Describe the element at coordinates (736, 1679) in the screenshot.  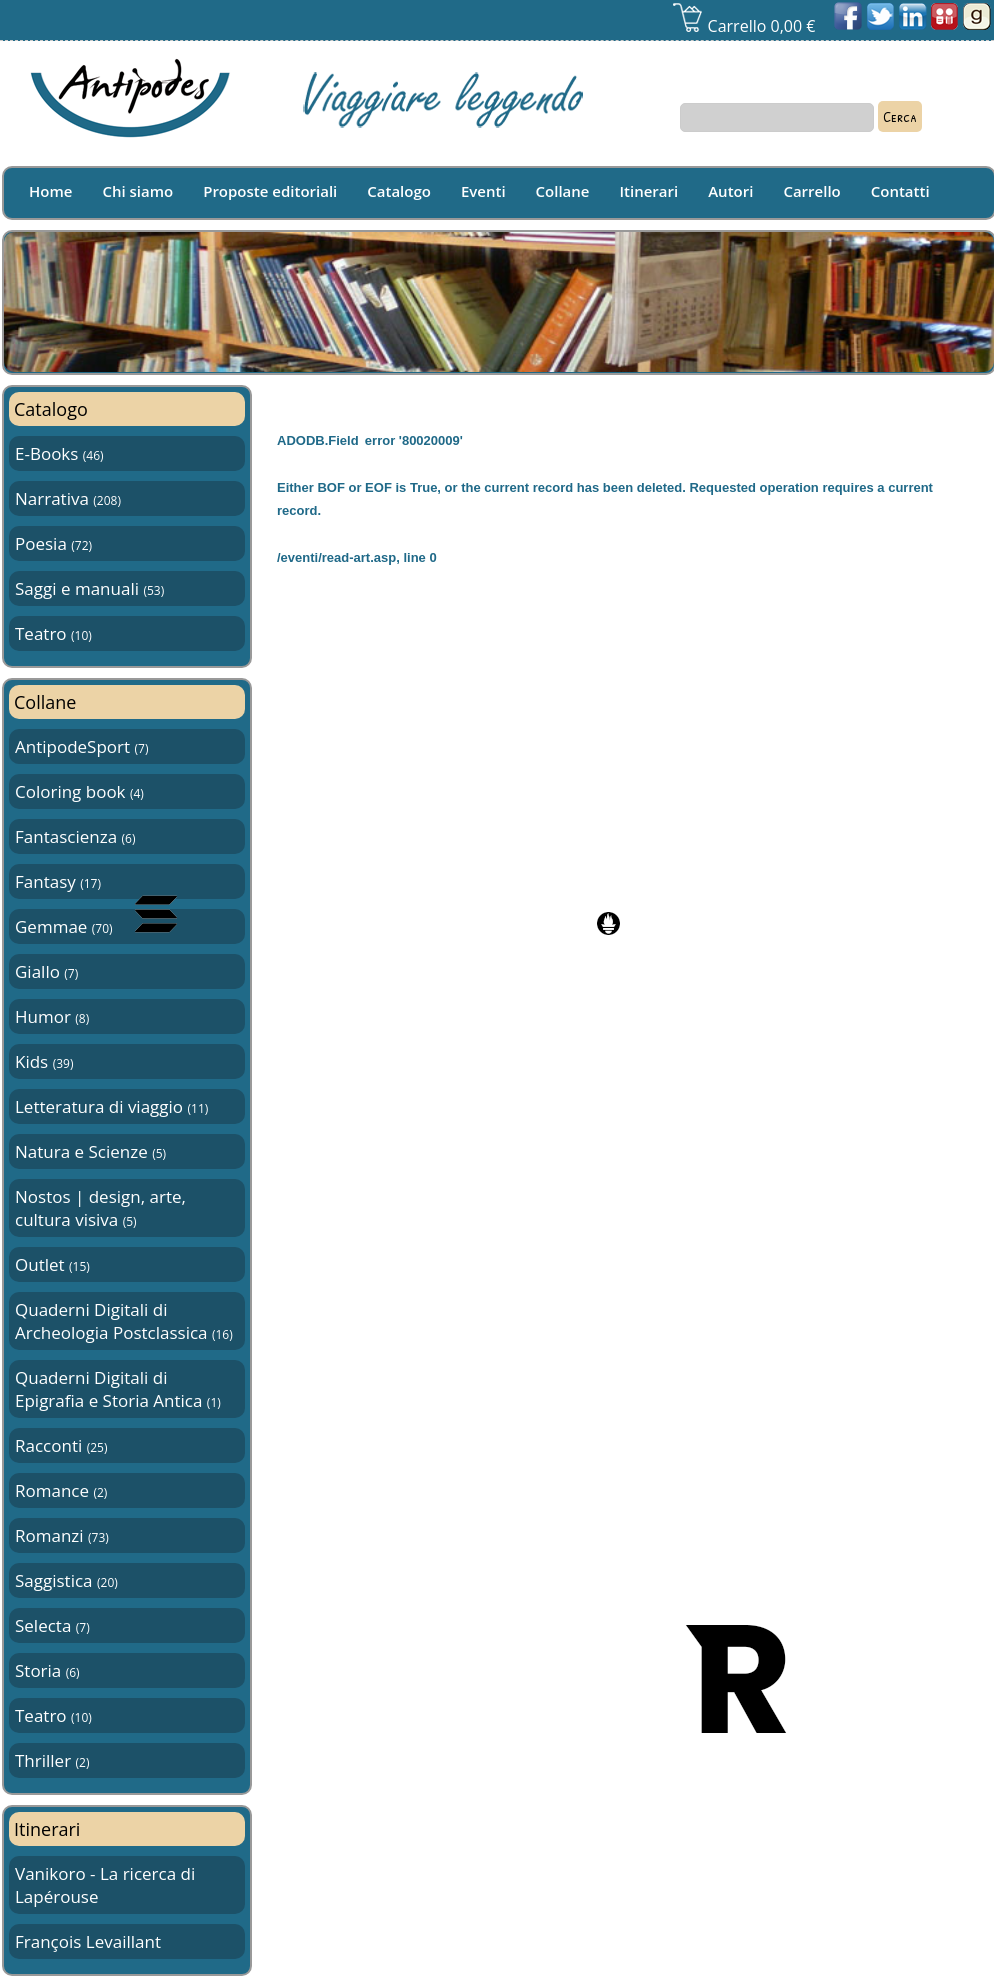
I see `open Revolt chat application` at that location.